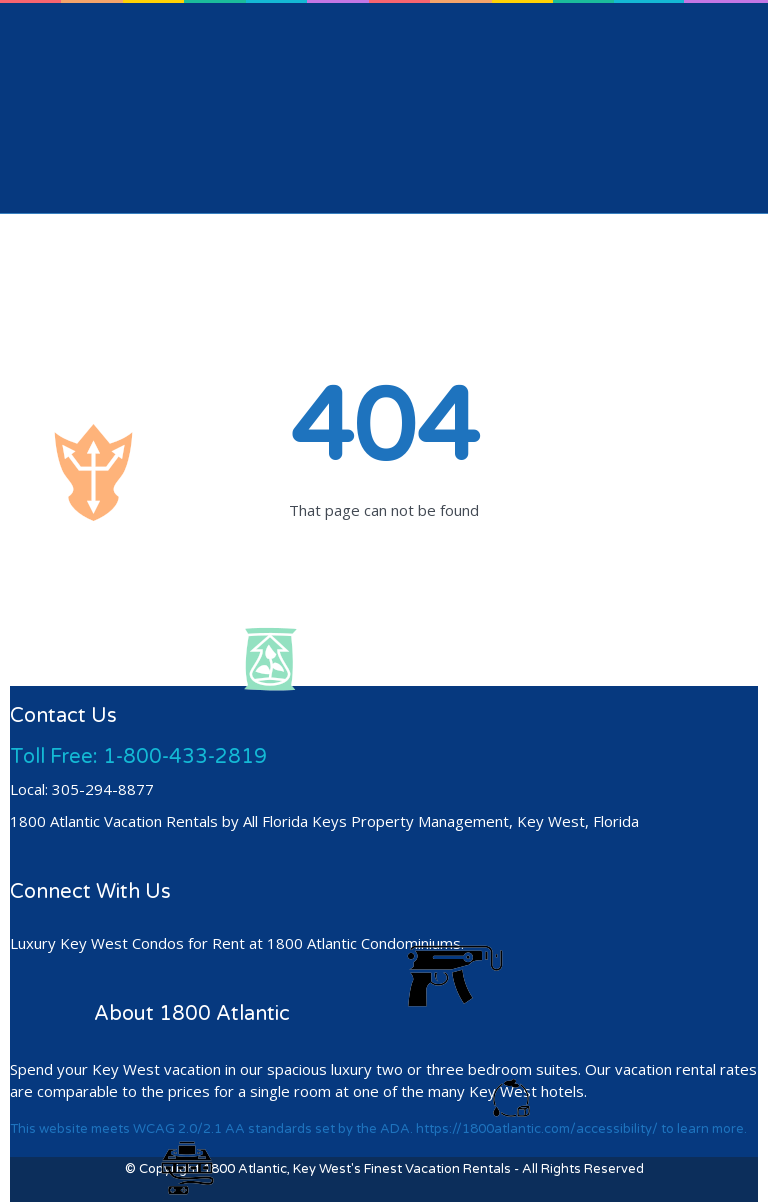 The height and width of the screenshot is (1202, 768). Describe the element at coordinates (455, 976) in the screenshot. I see `select skorpion submachine gun in weapon loadout` at that location.